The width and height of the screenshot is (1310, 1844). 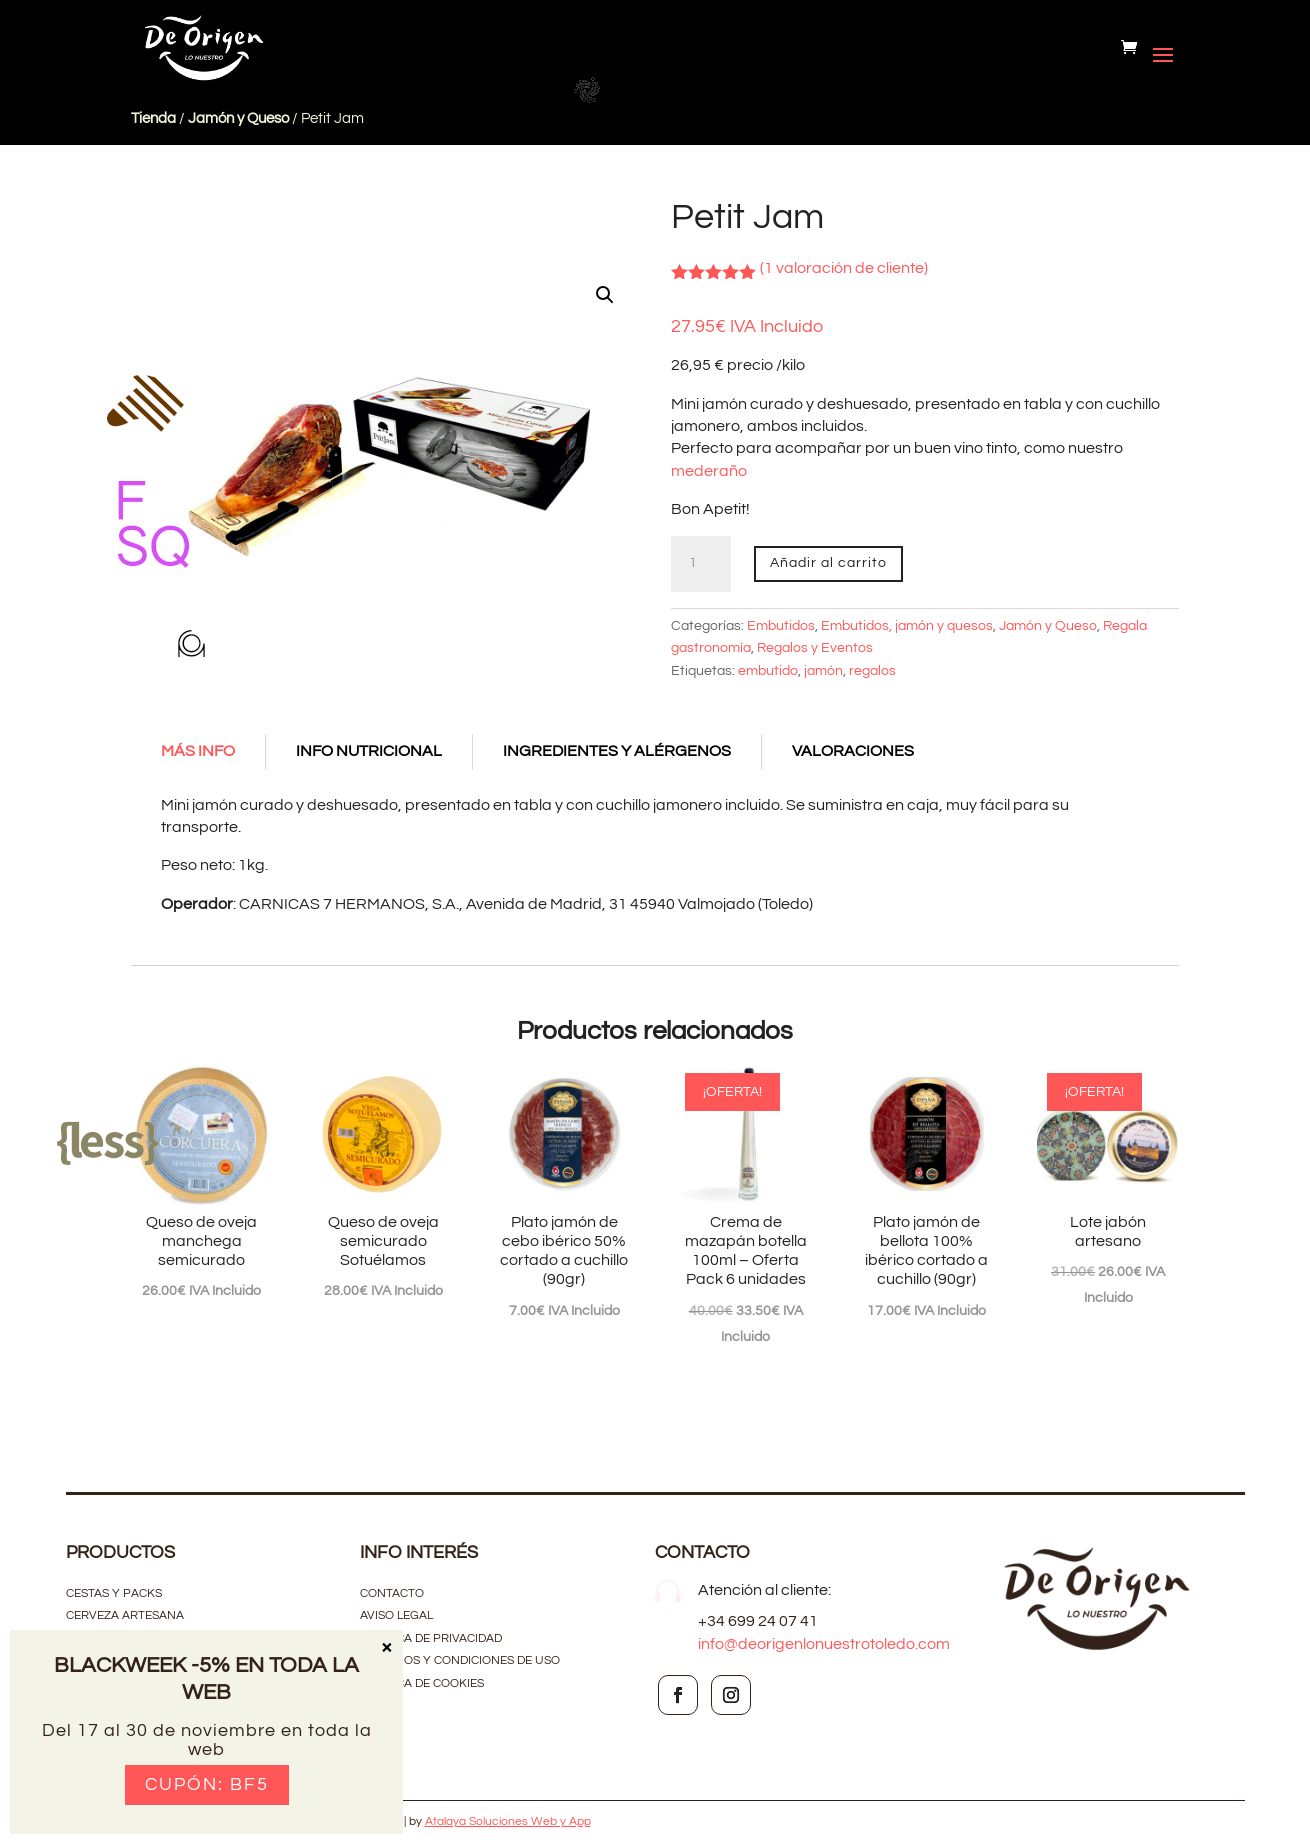 I want to click on open foursquare app, so click(x=153, y=524).